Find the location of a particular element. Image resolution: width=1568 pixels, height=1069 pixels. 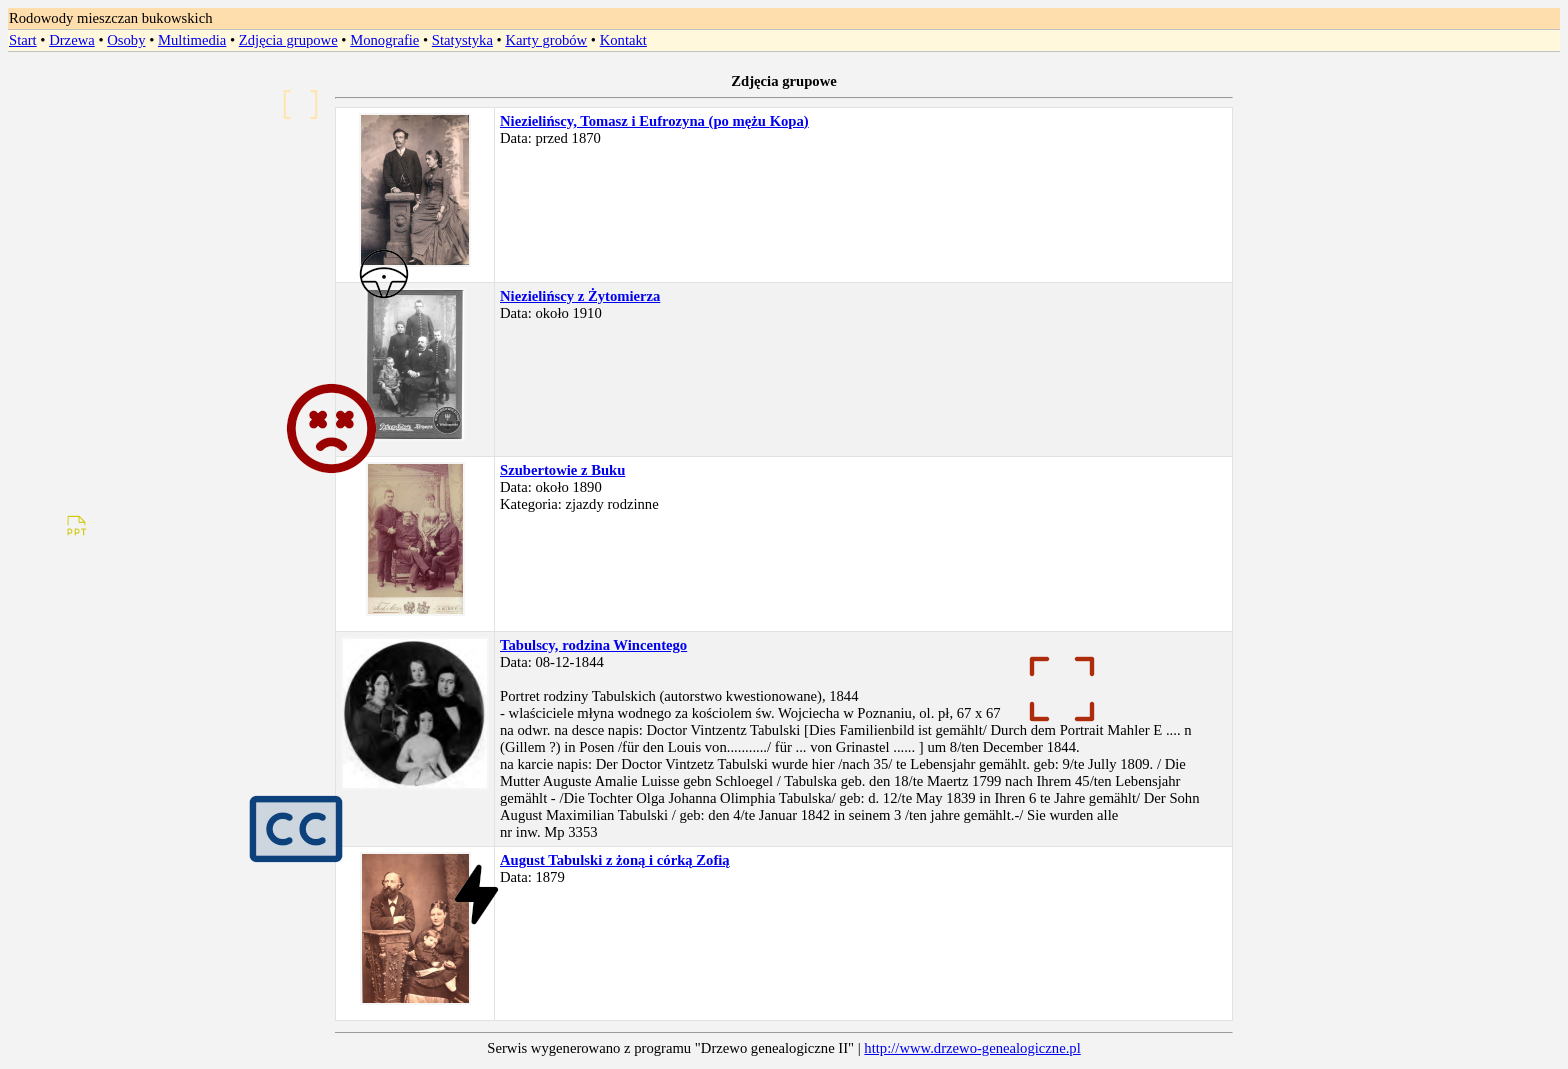

enable flash for camera is located at coordinates (476, 894).